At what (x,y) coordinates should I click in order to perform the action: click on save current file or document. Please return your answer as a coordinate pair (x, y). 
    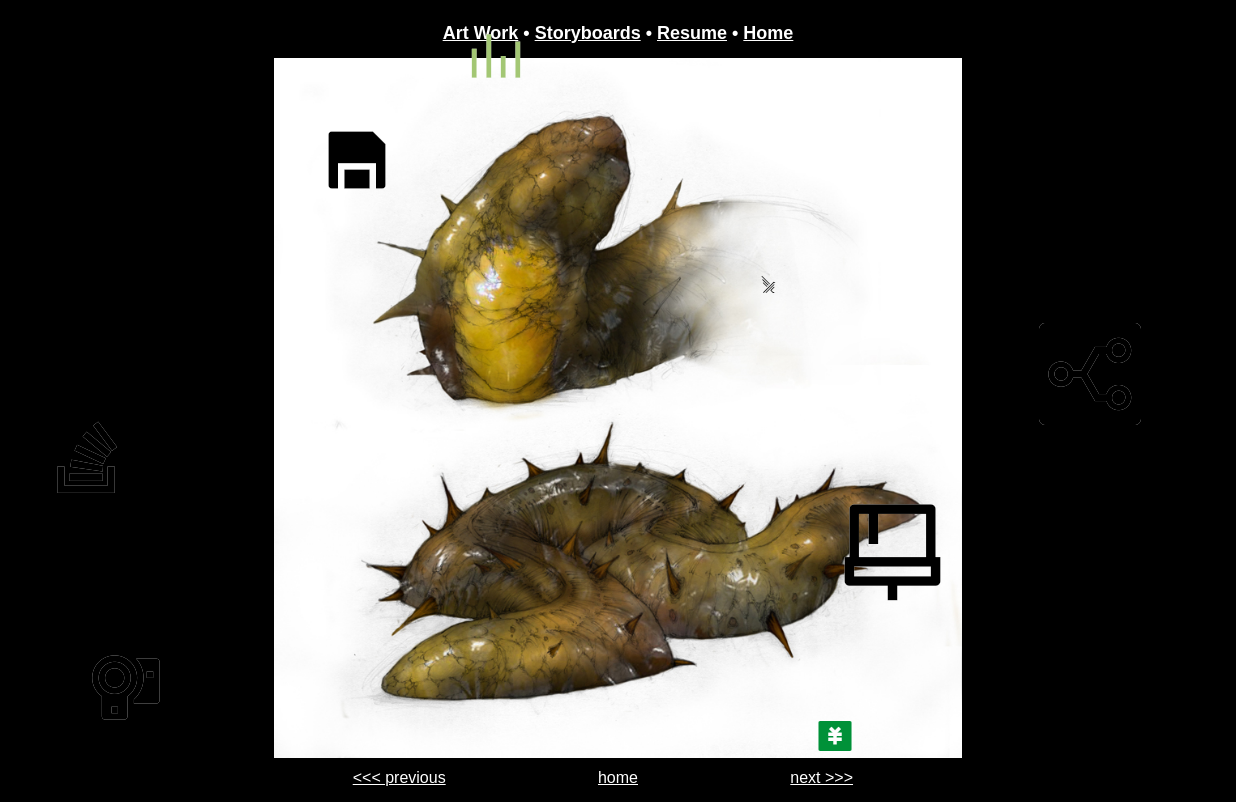
    Looking at the image, I should click on (357, 160).